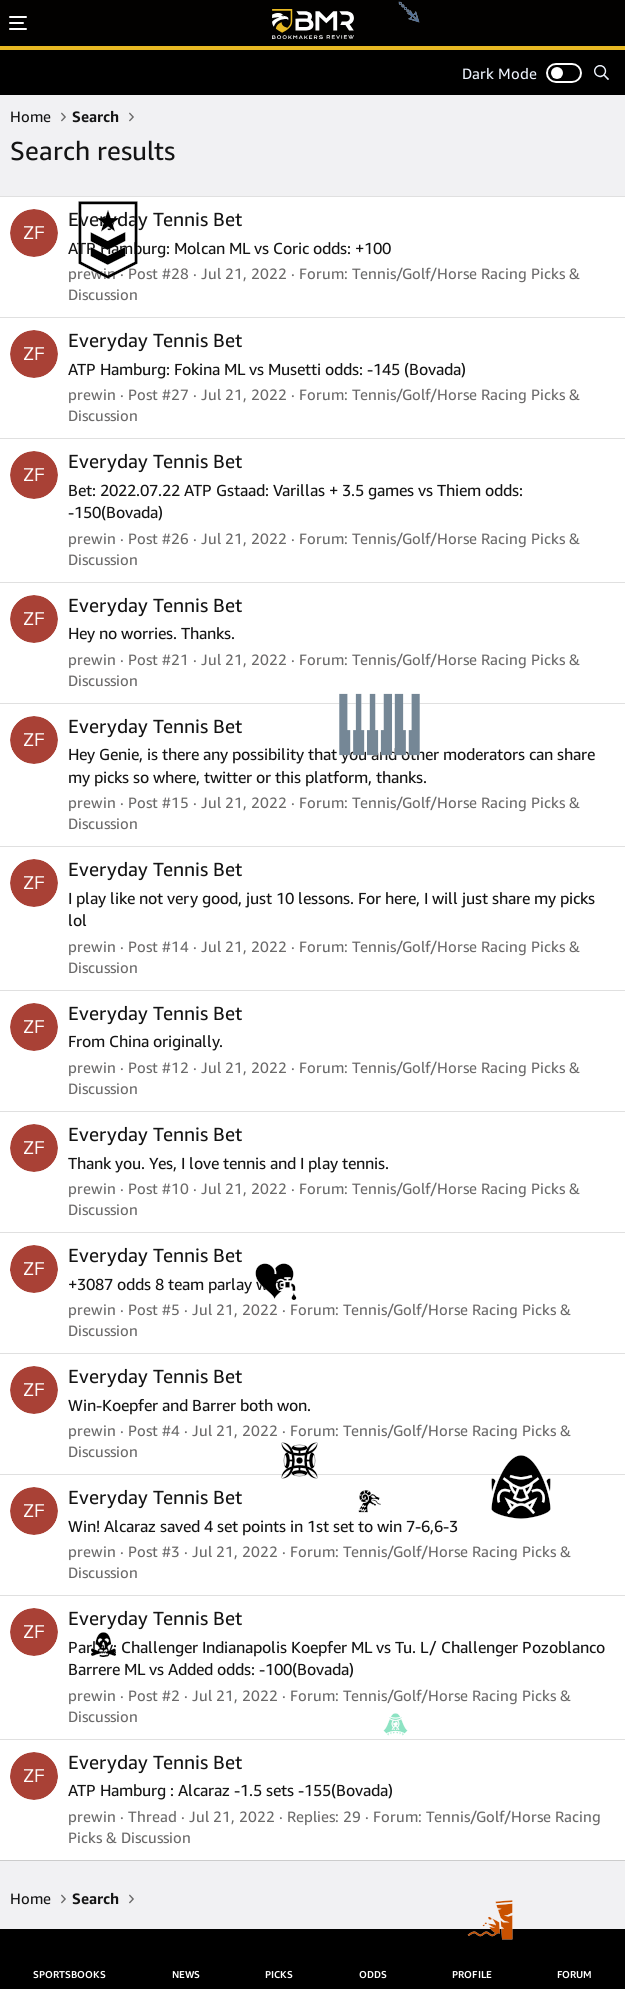  Describe the element at coordinates (108, 240) in the screenshot. I see `indicates rank 3 or sergeant-level status` at that location.